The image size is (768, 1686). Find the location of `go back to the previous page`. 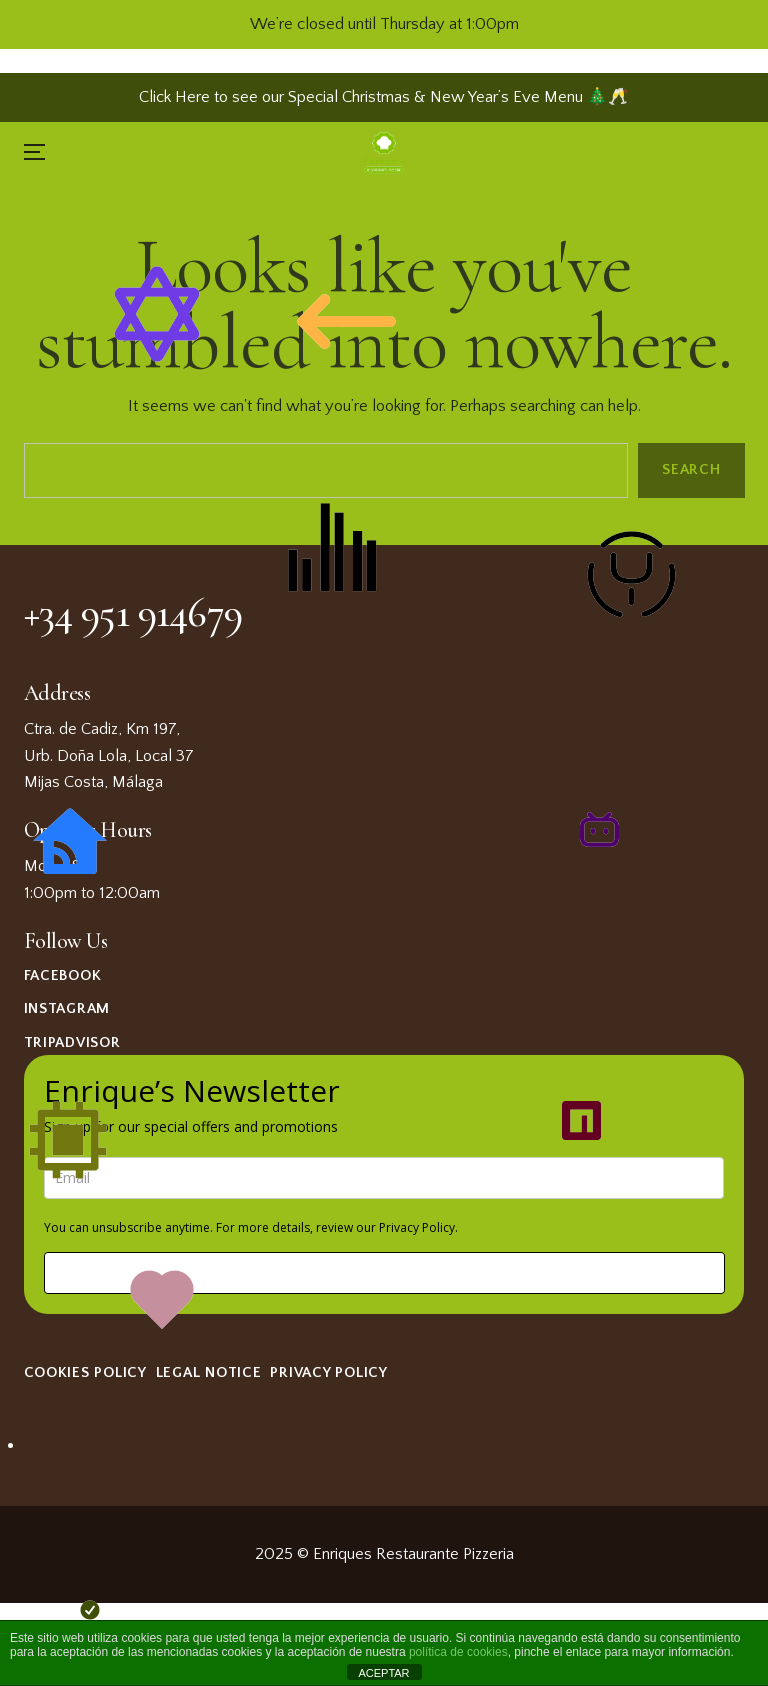

go back to the previous page is located at coordinates (346, 321).